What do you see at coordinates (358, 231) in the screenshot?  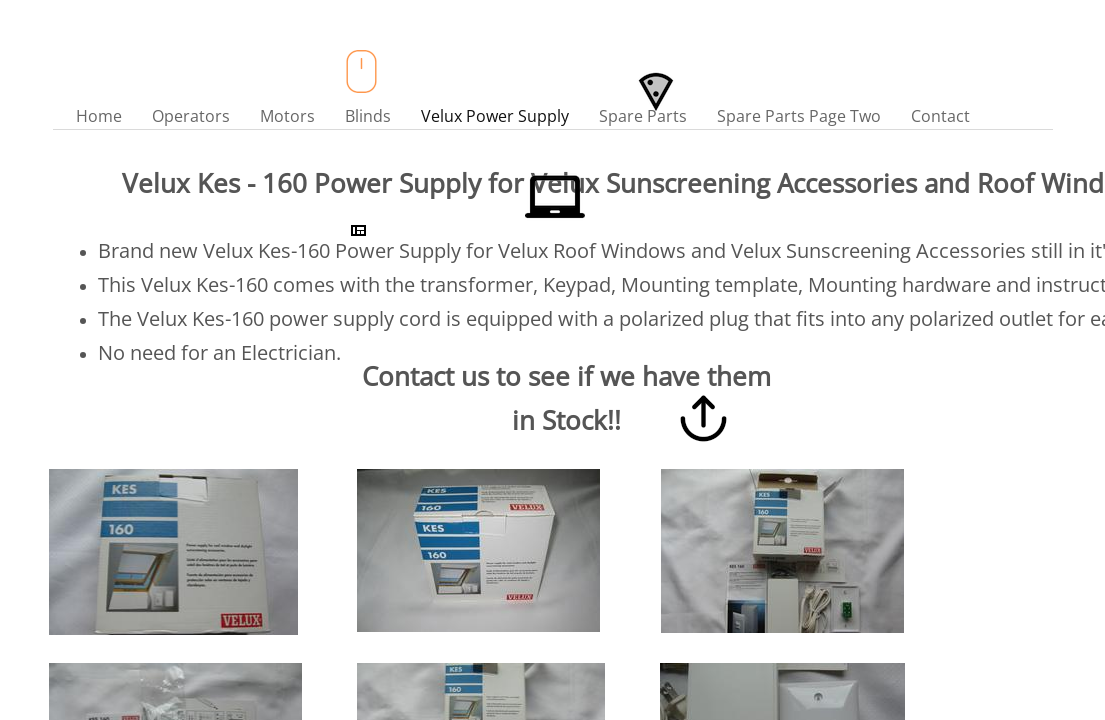 I see `switch to quilt or mosaic layout view` at bounding box center [358, 231].